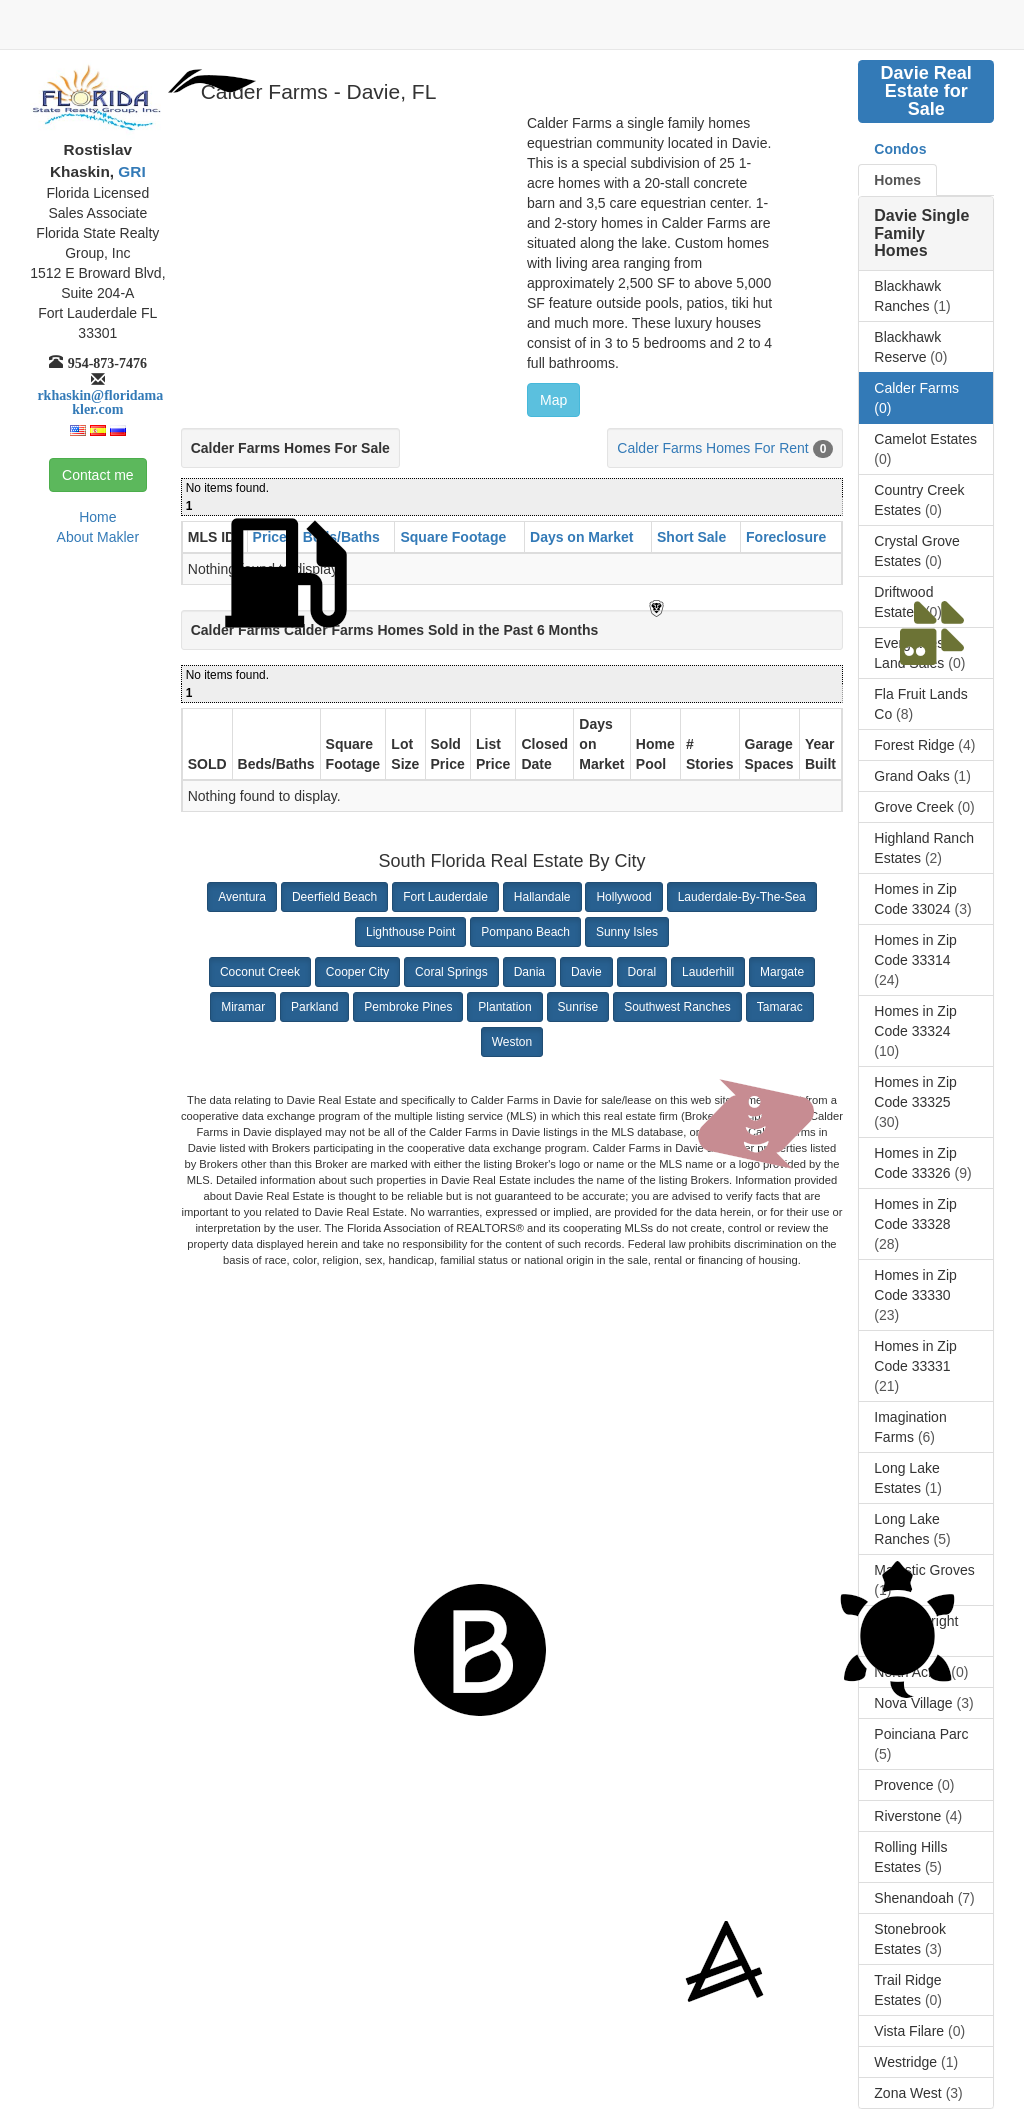 The width and height of the screenshot is (1024, 2109). What do you see at coordinates (286, 573) in the screenshot?
I see `find nearby gas stations` at bounding box center [286, 573].